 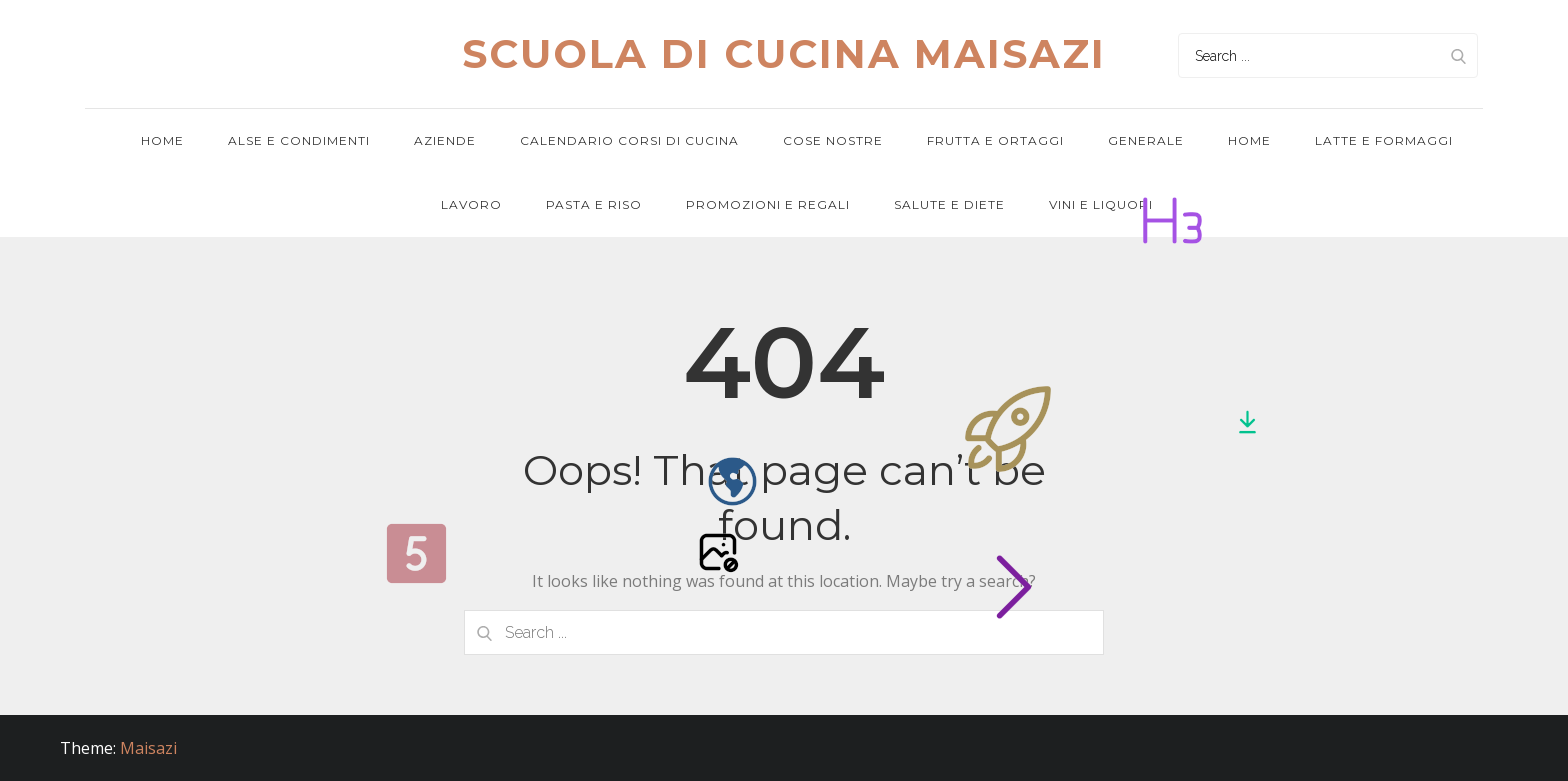 I want to click on navigate to the next item or page, so click(x=1014, y=587).